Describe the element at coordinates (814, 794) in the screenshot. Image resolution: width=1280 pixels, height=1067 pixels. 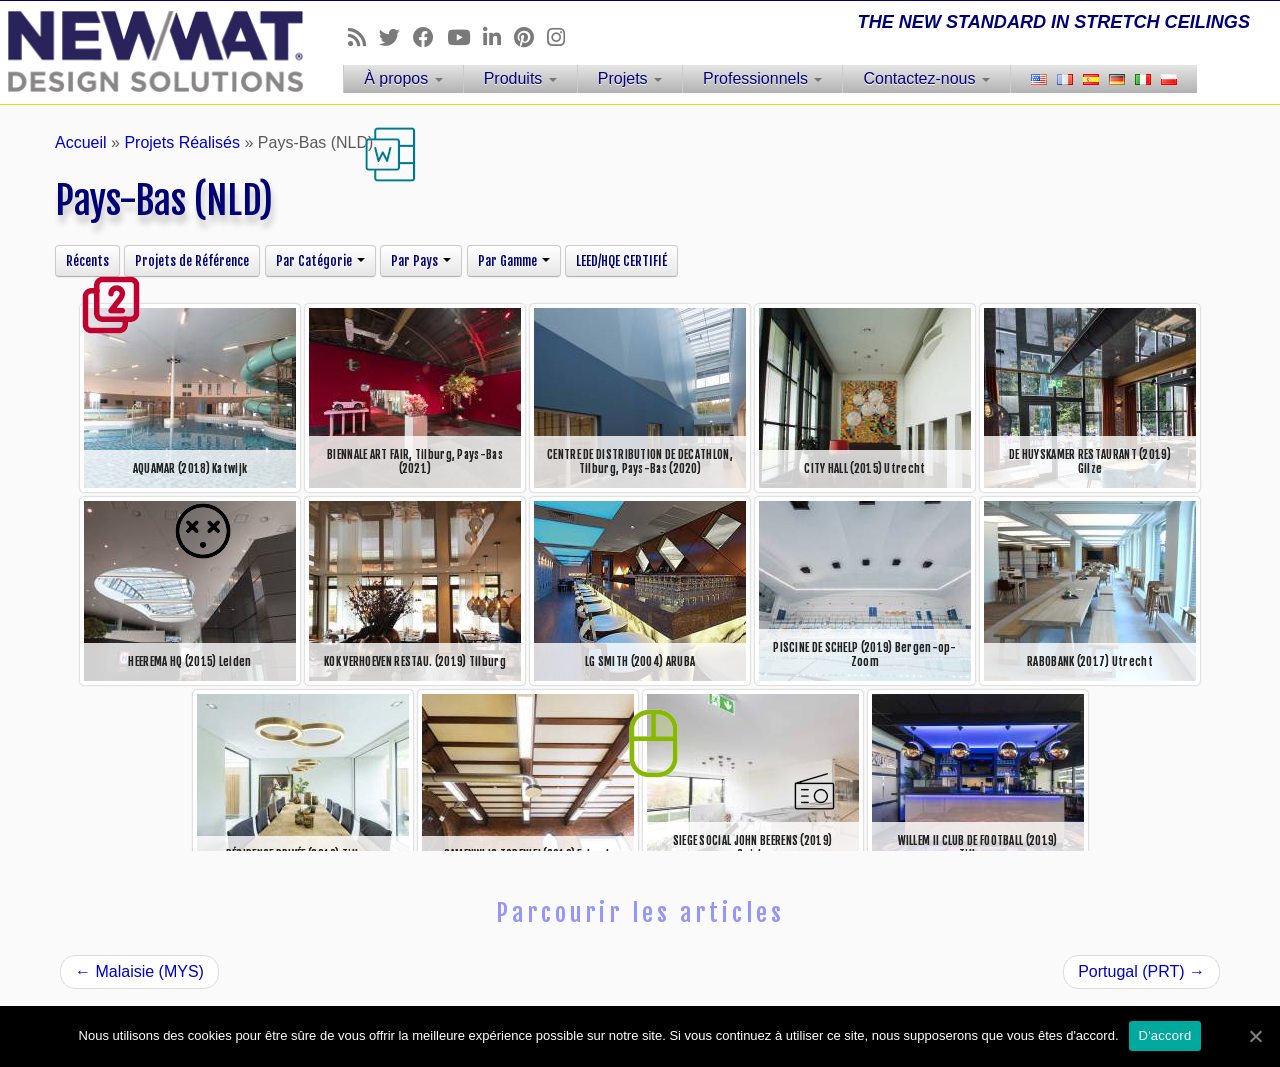
I see `open radio or audio streaming` at that location.